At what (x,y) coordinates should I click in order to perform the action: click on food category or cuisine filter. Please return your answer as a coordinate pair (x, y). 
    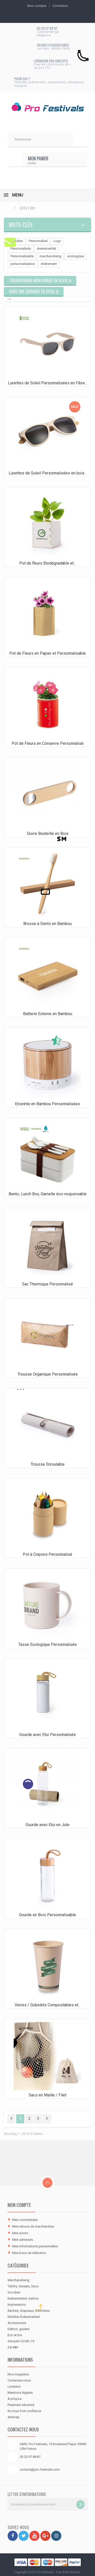
    Looking at the image, I should click on (83, 56).